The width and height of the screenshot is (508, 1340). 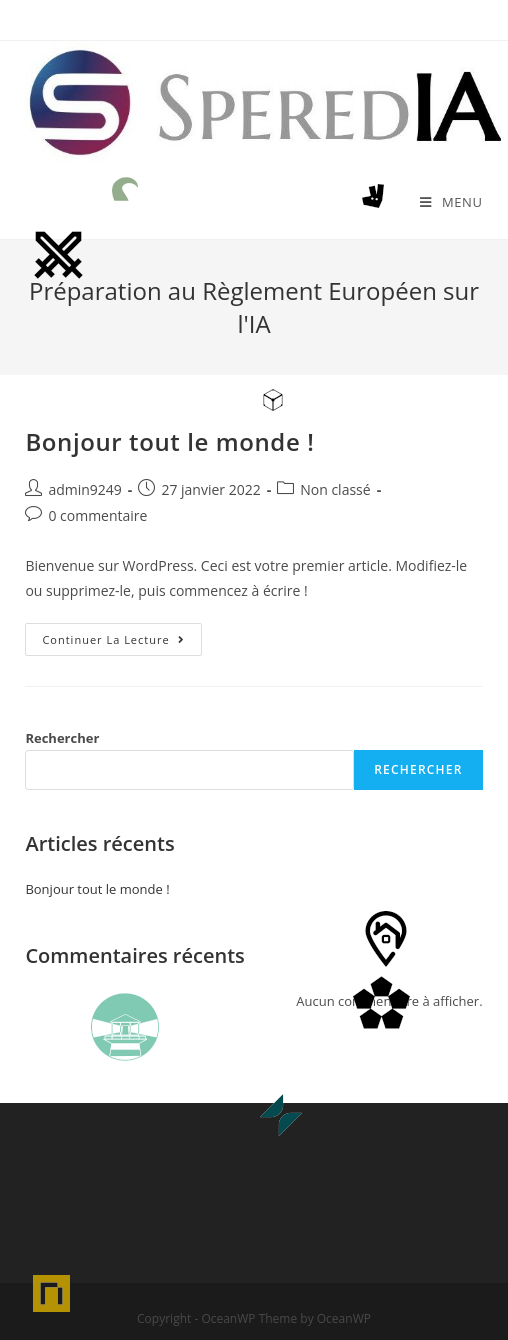 I want to click on IPFS (InterPlanetary File System) logo, so click(x=273, y=400).